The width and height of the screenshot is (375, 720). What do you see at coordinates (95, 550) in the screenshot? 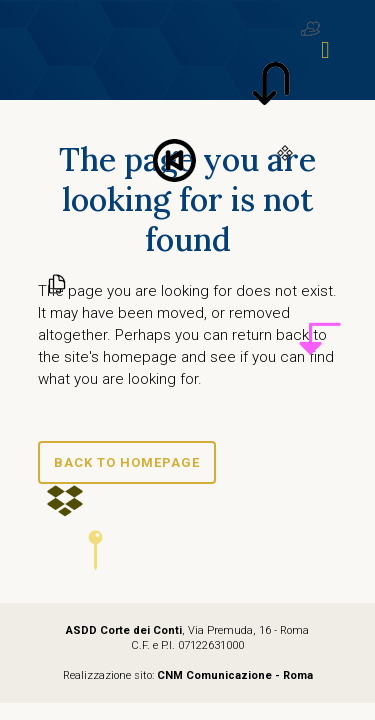
I see `mark a location on the map` at bounding box center [95, 550].